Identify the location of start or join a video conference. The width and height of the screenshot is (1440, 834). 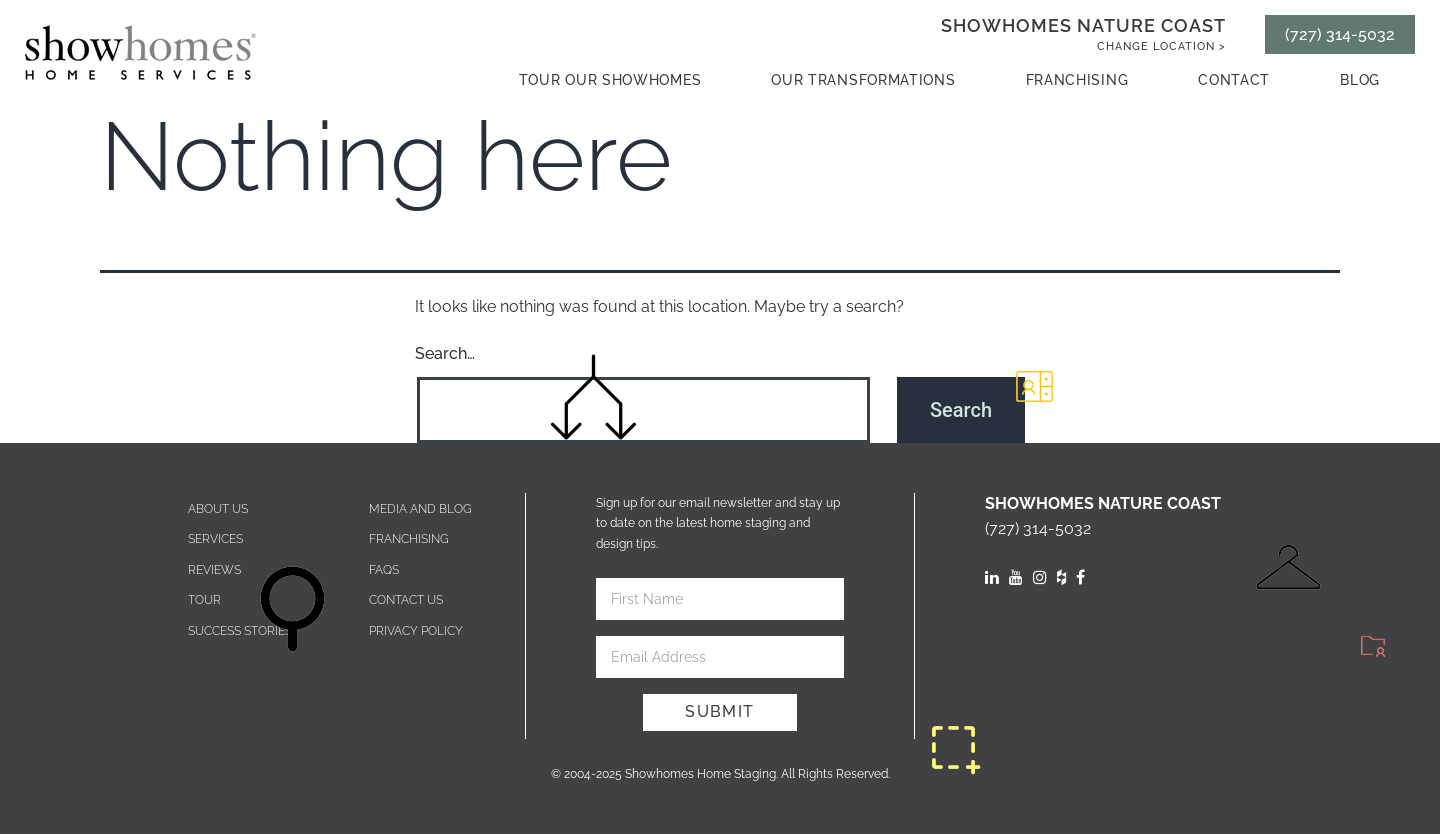
(1034, 386).